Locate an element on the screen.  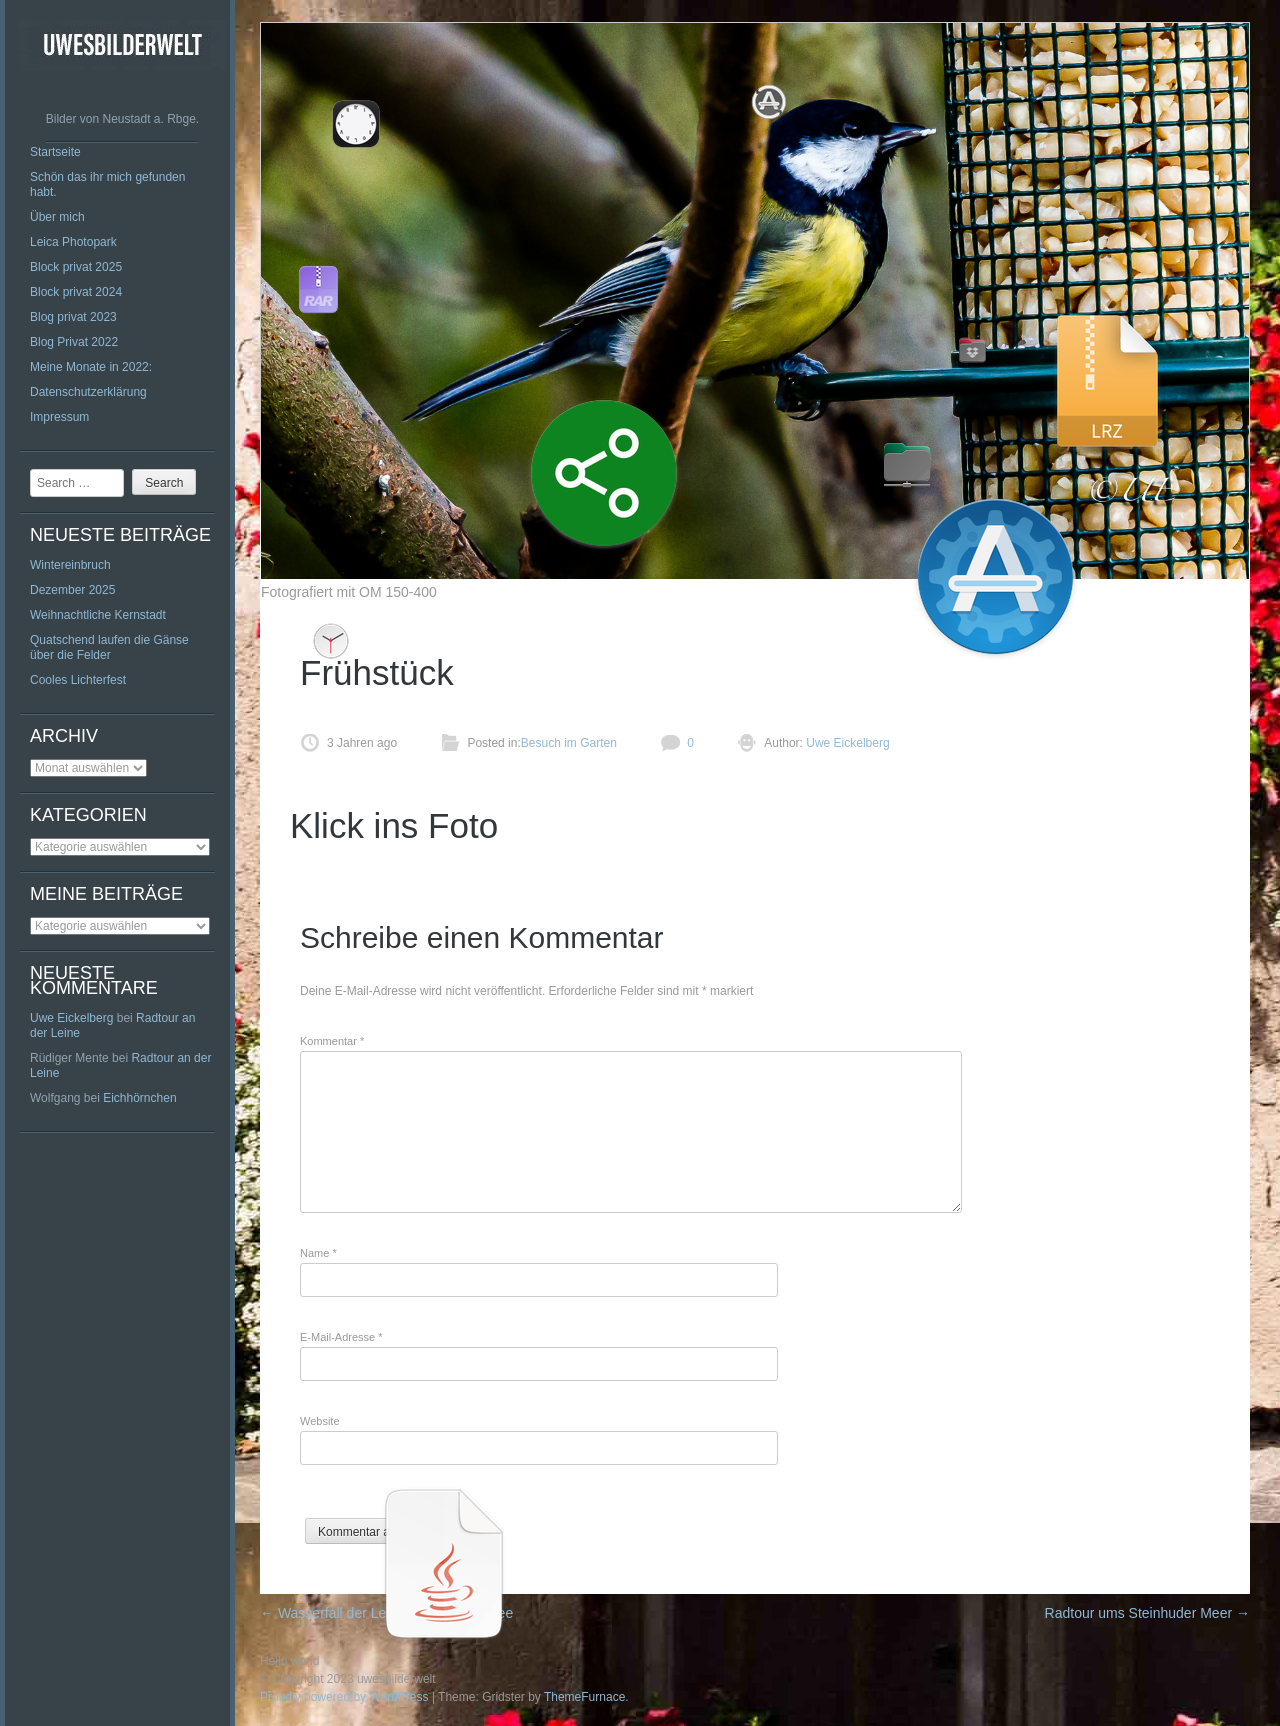
open software properties or driver settings is located at coordinates (995, 576).